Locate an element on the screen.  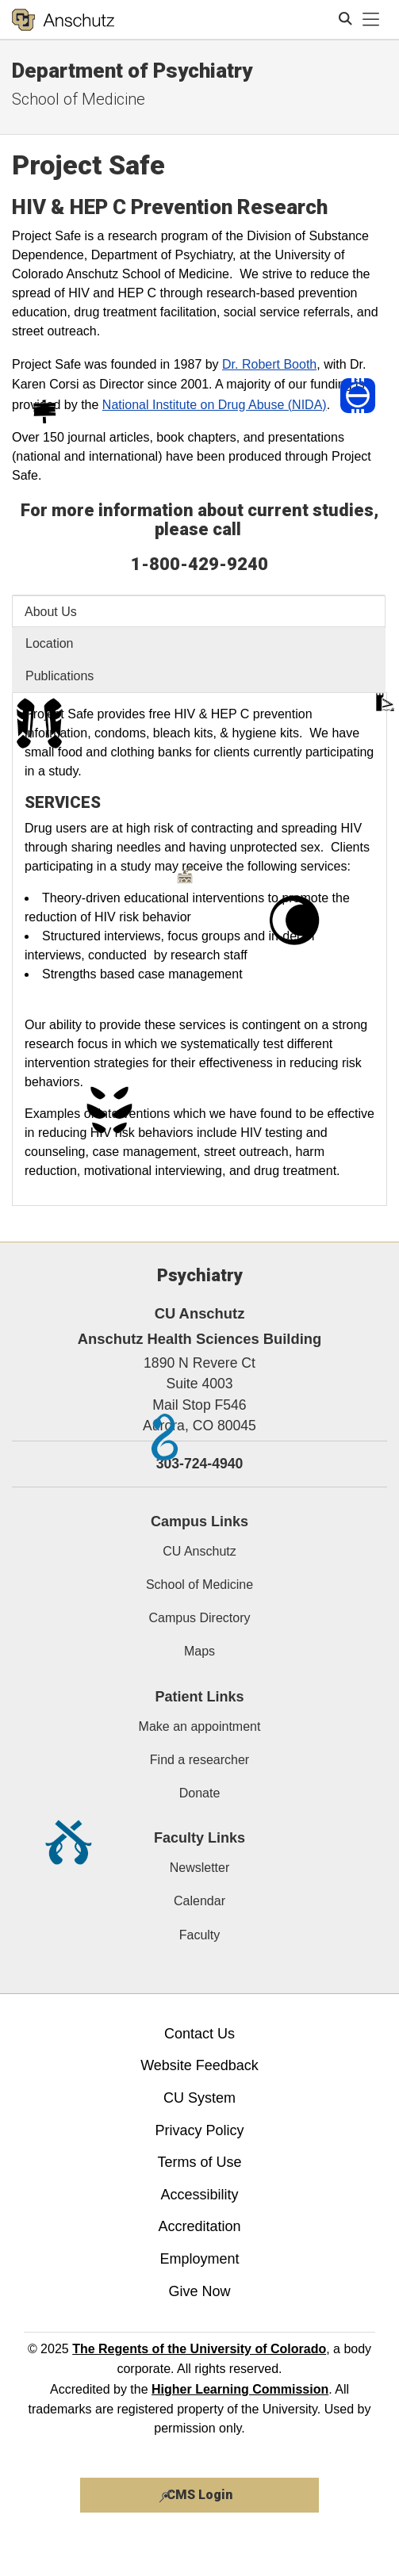
activate hunter vision or tracking mode is located at coordinates (109, 1110).